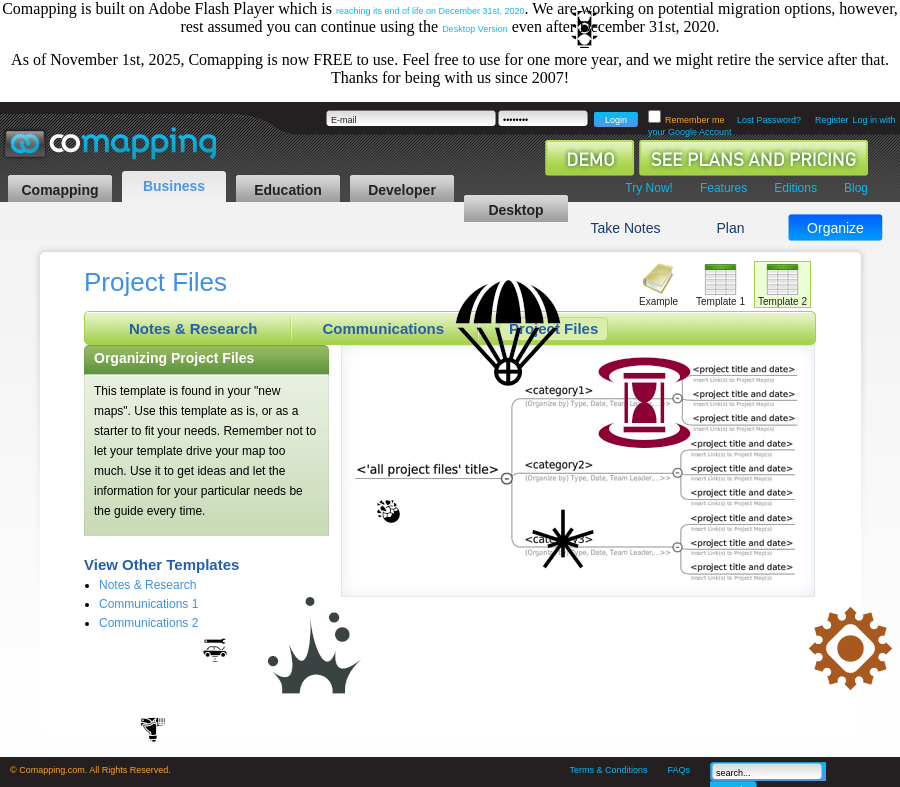 The height and width of the screenshot is (787, 900). I want to click on access game settings or configuration options, so click(850, 648).